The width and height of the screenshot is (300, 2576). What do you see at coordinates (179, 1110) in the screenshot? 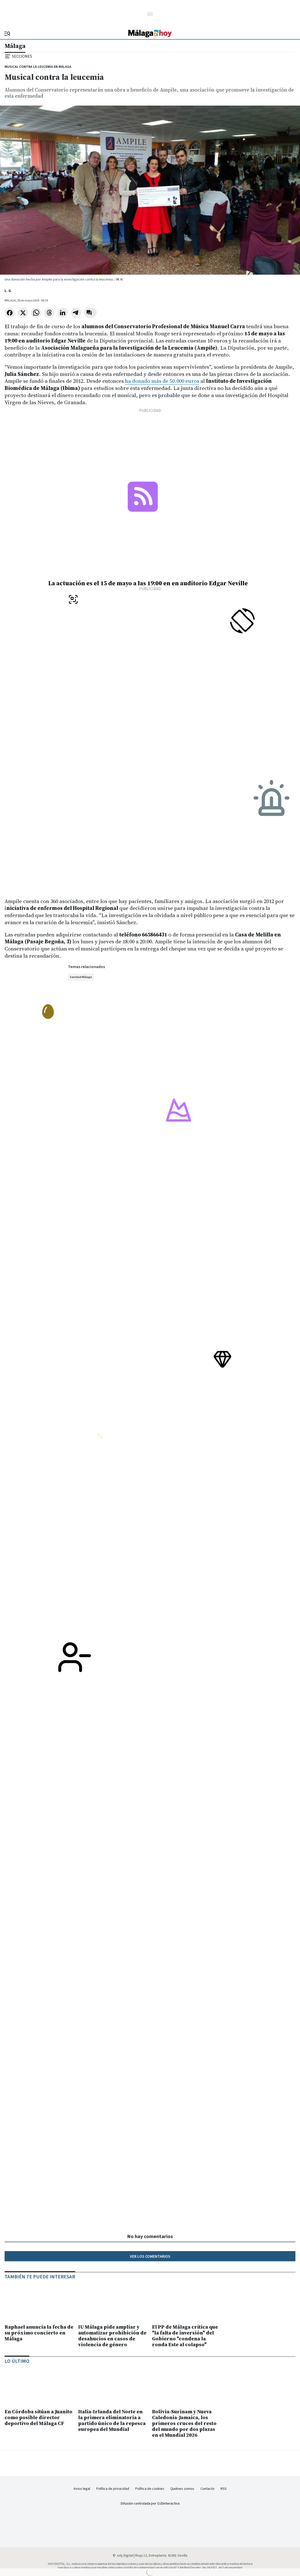
I see `view mountain or alpine destinations` at bounding box center [179, 1110].